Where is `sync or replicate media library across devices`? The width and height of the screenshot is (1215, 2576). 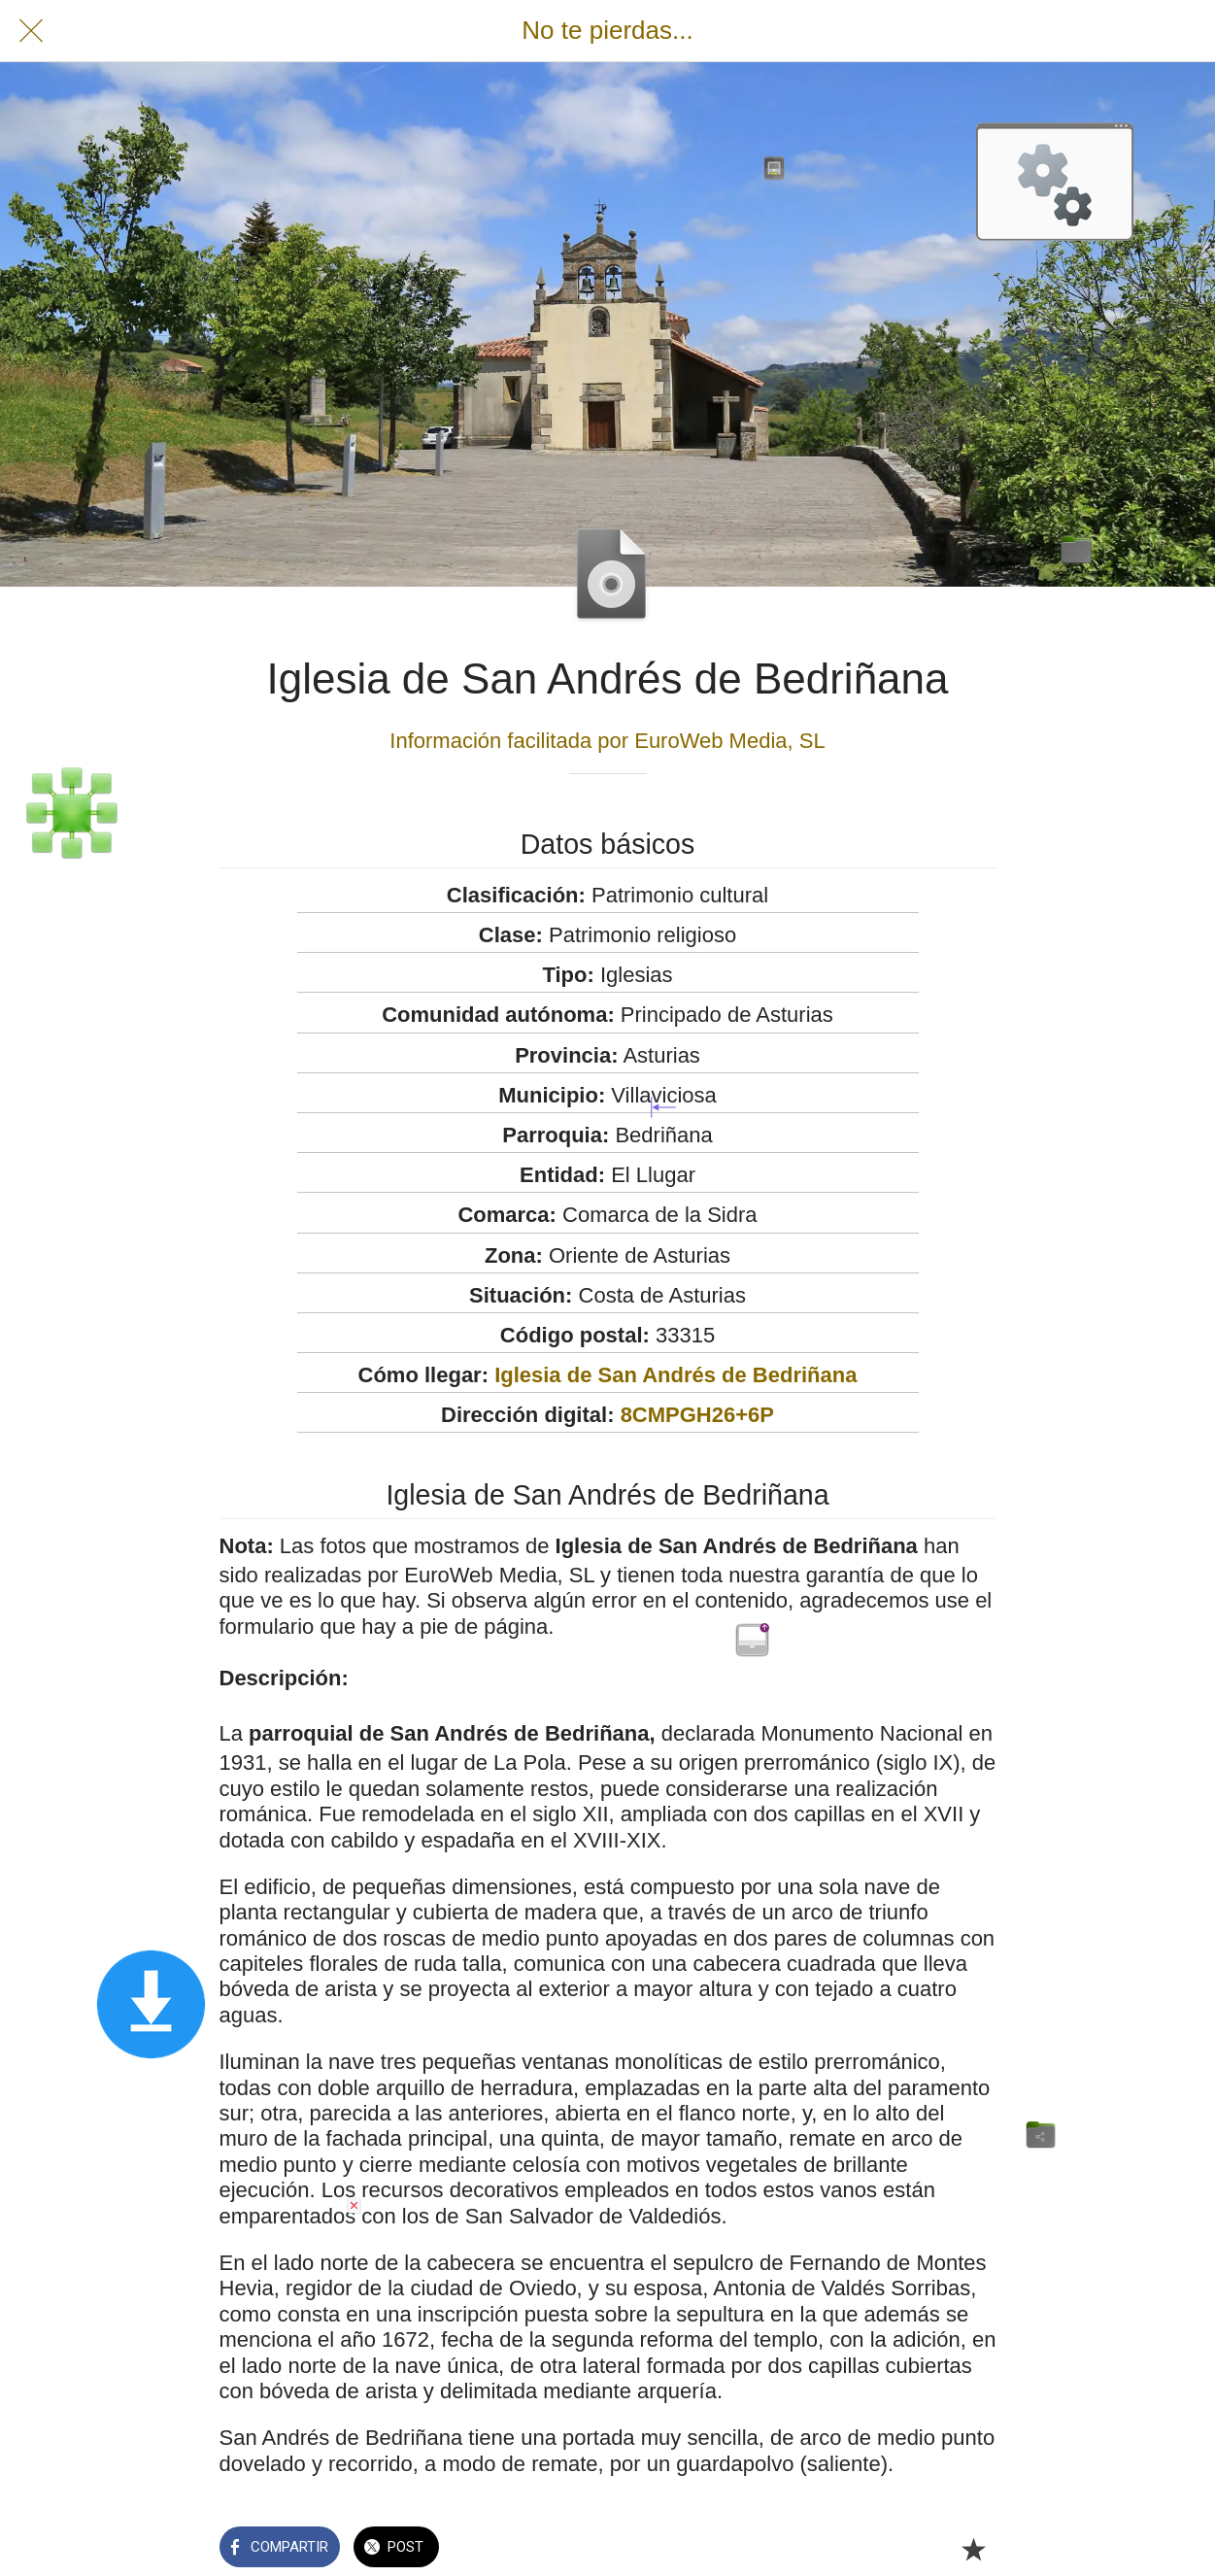
sync or replicate media library across devices is located at coordinates (72, 813).